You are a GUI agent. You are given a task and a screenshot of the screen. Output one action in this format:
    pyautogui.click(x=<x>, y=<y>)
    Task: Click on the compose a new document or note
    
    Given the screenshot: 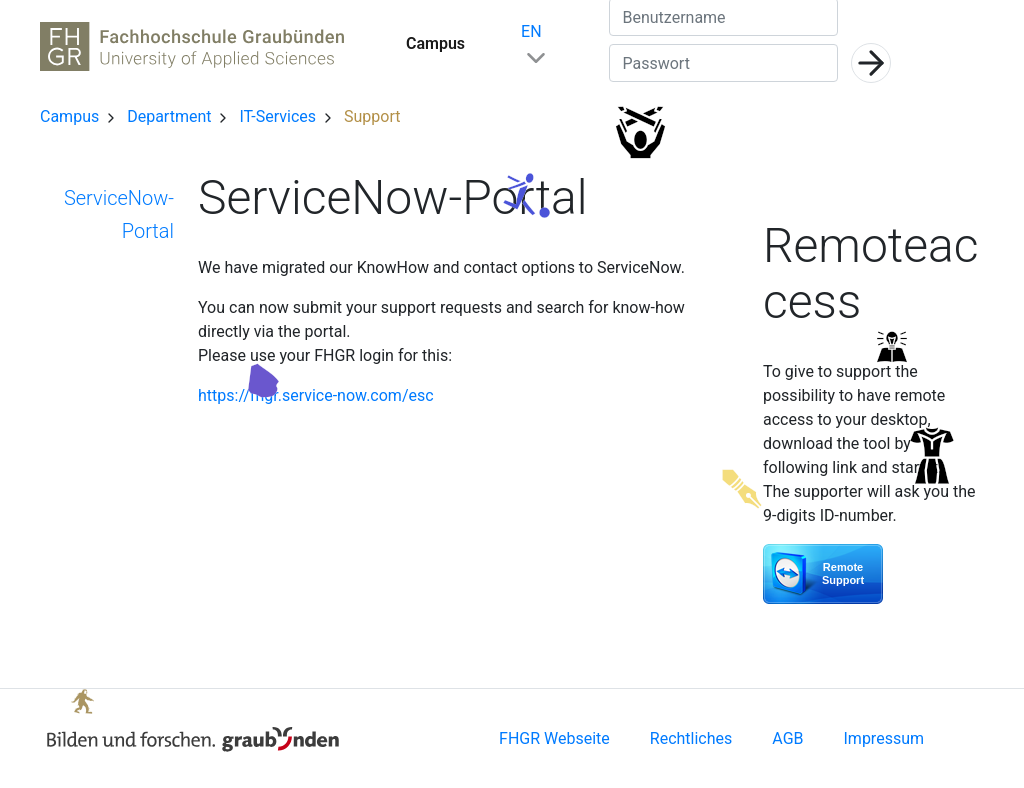 What is the action you would take?
    pyautogui.click(x=742, y=489)
    